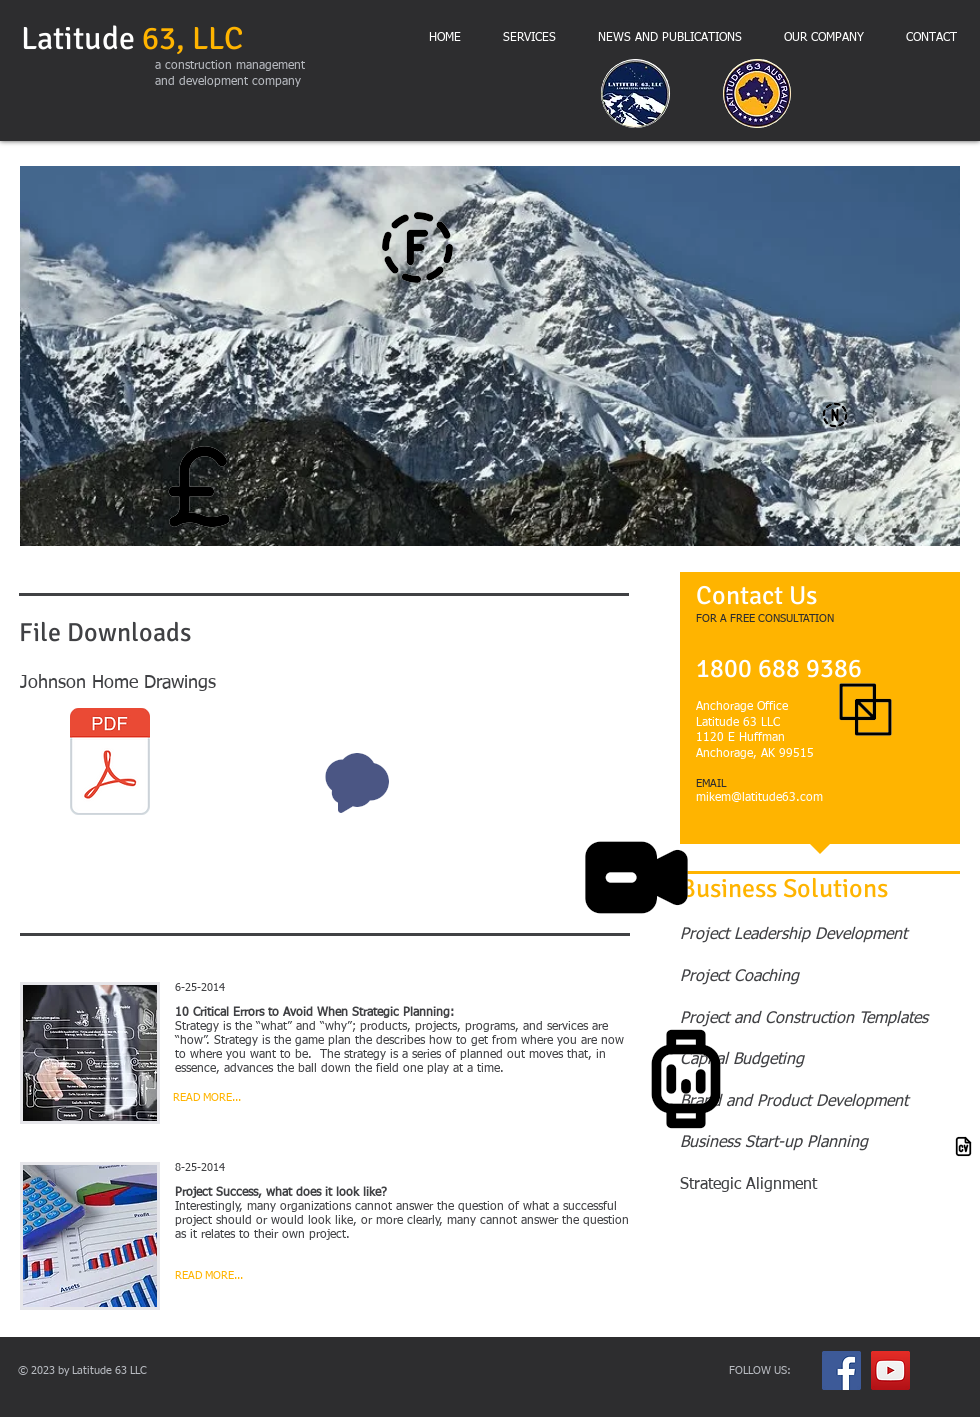  Describe the element at coordinates (686, 1079) in the screenshot. I see `view fitness or health statistics on smartwatch` at that location.